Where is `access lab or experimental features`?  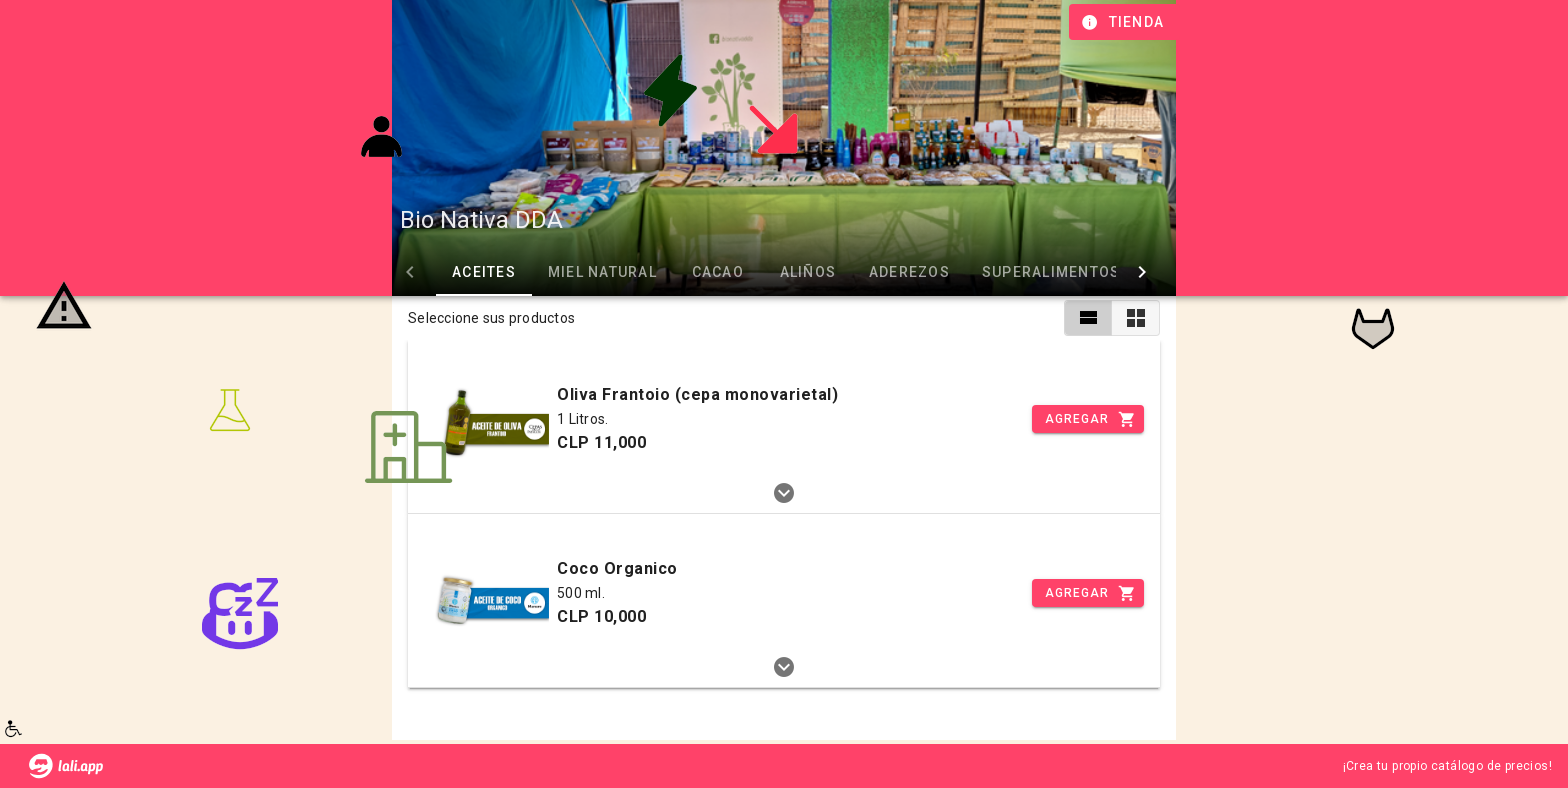
access lab or experimental features is located at coordinates (230, 411).